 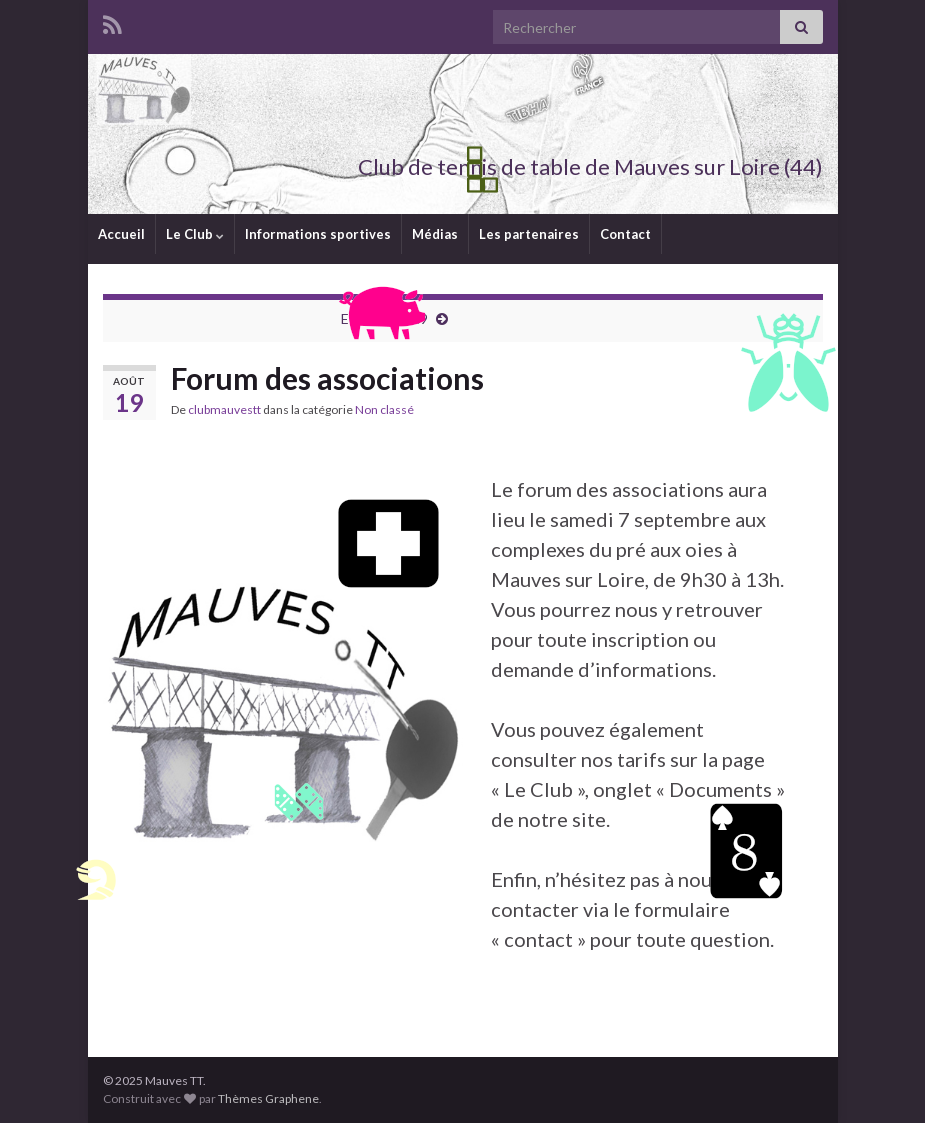 I want to click on select the 8 of spades card, so click(x=746, y=851).